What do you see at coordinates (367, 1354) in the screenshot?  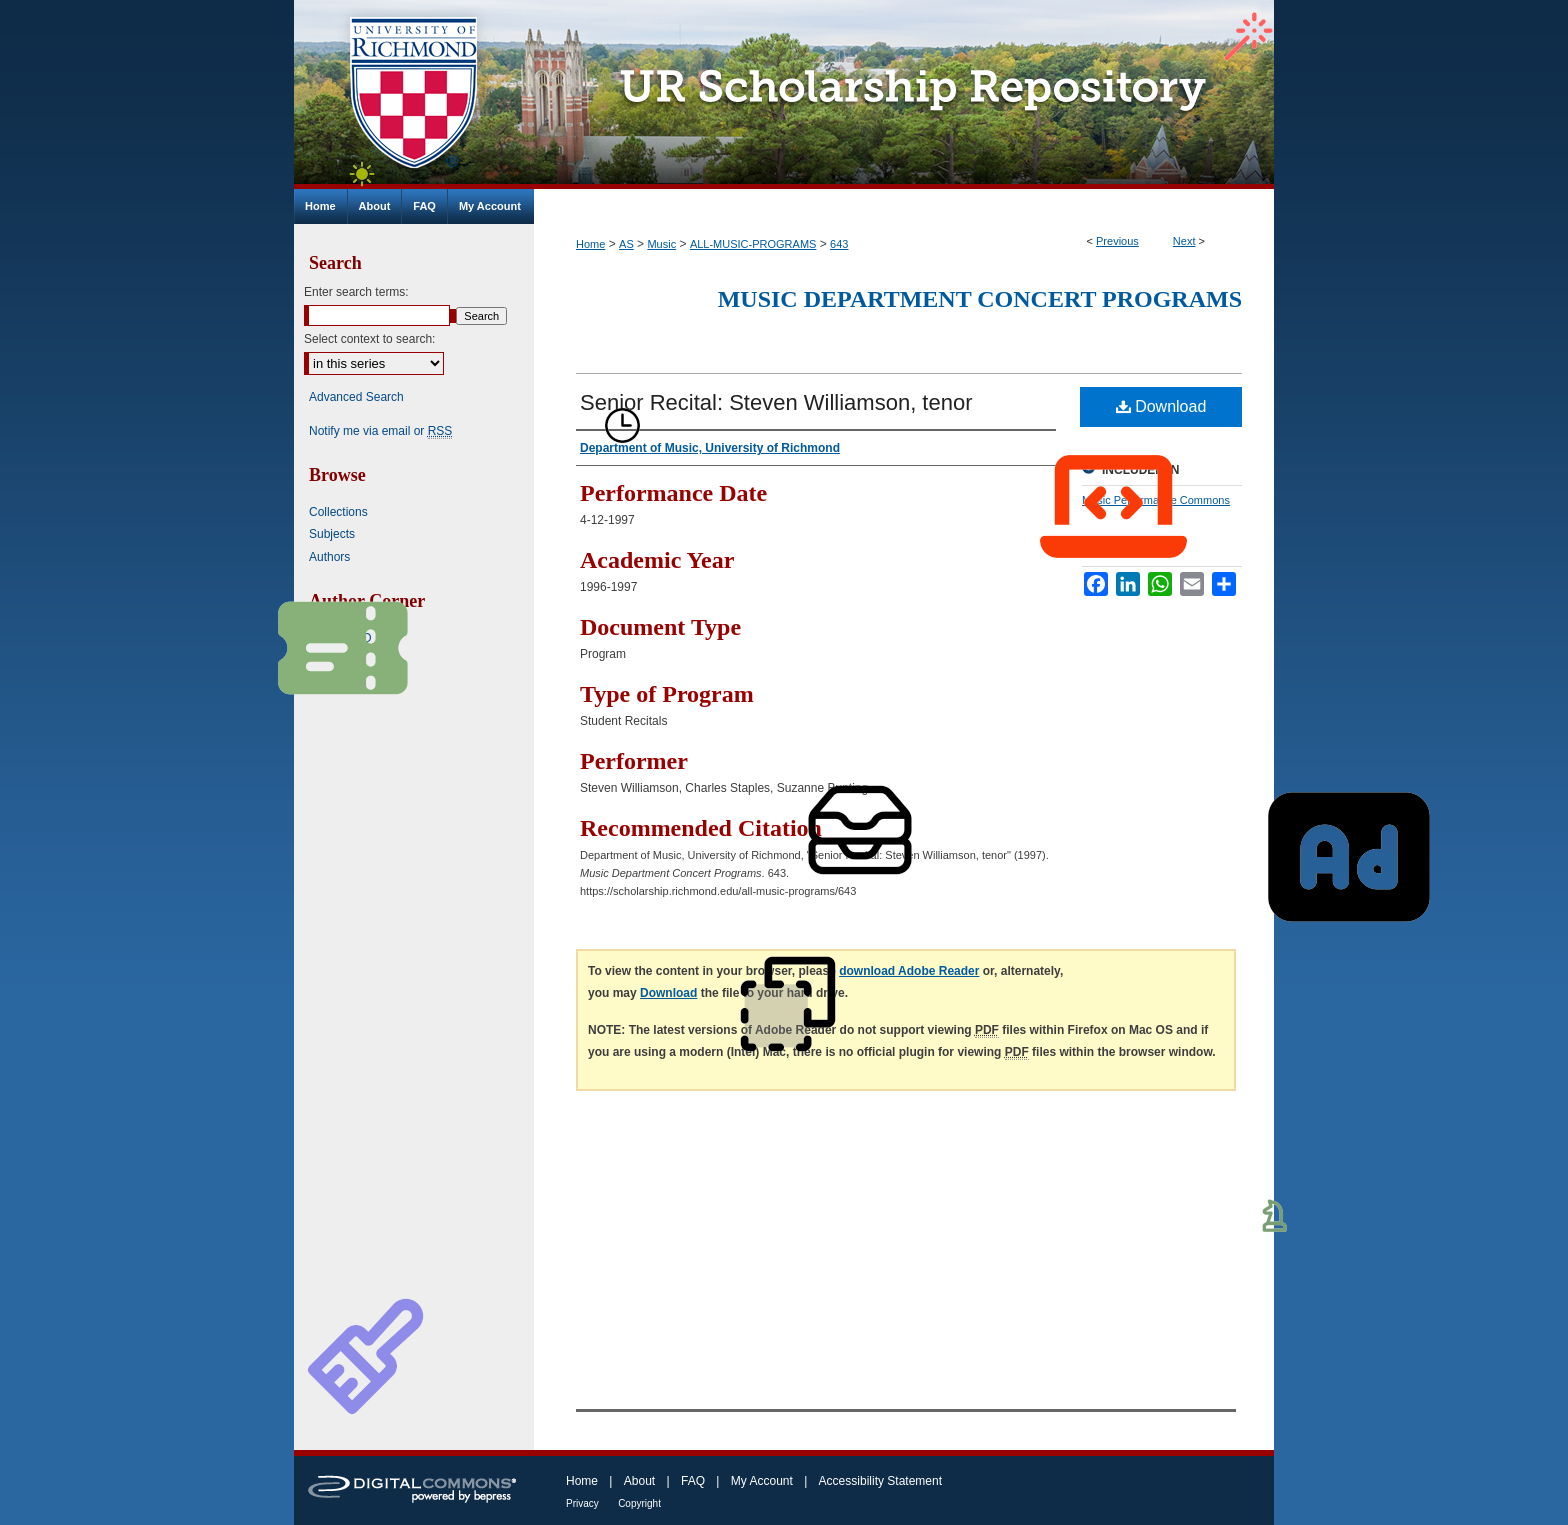 I see `access painting or drawing tools` at bounding box center [367, 1354].